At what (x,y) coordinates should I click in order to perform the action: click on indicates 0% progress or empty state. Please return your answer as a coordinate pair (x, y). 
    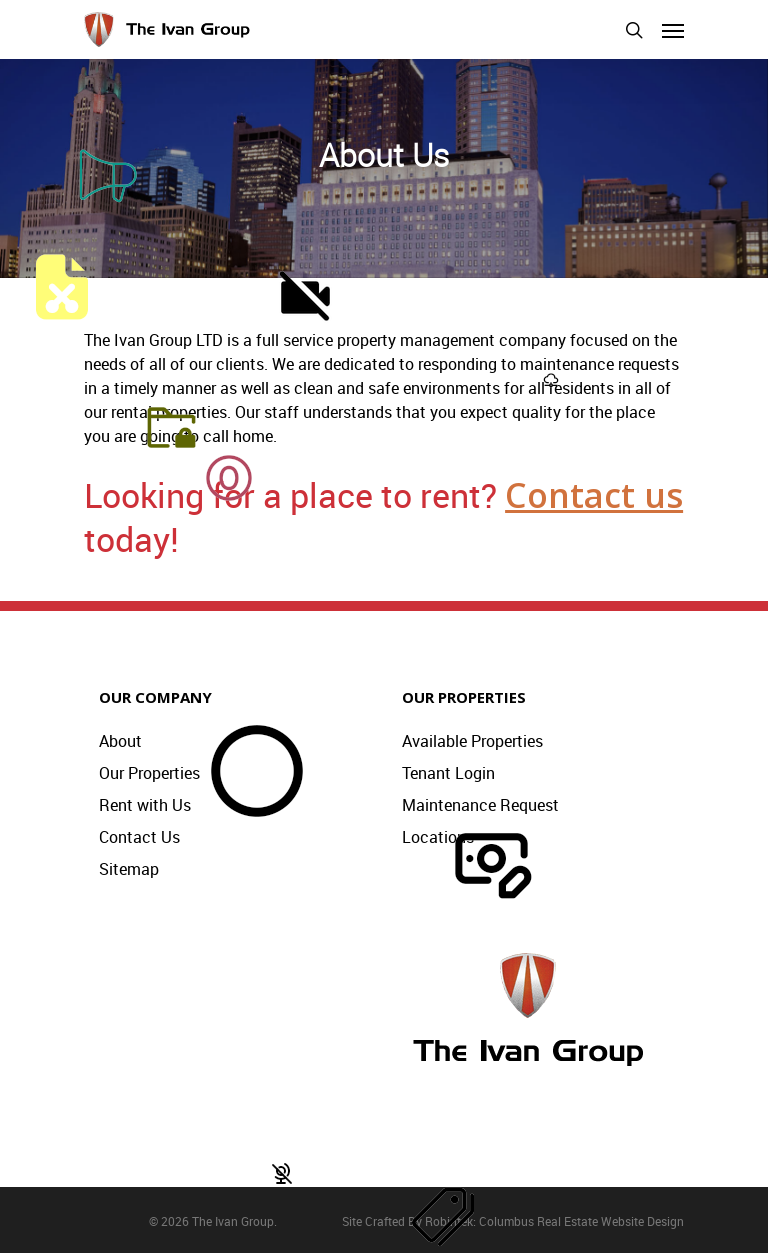
    Looking at the image, I should click on (257, 771).